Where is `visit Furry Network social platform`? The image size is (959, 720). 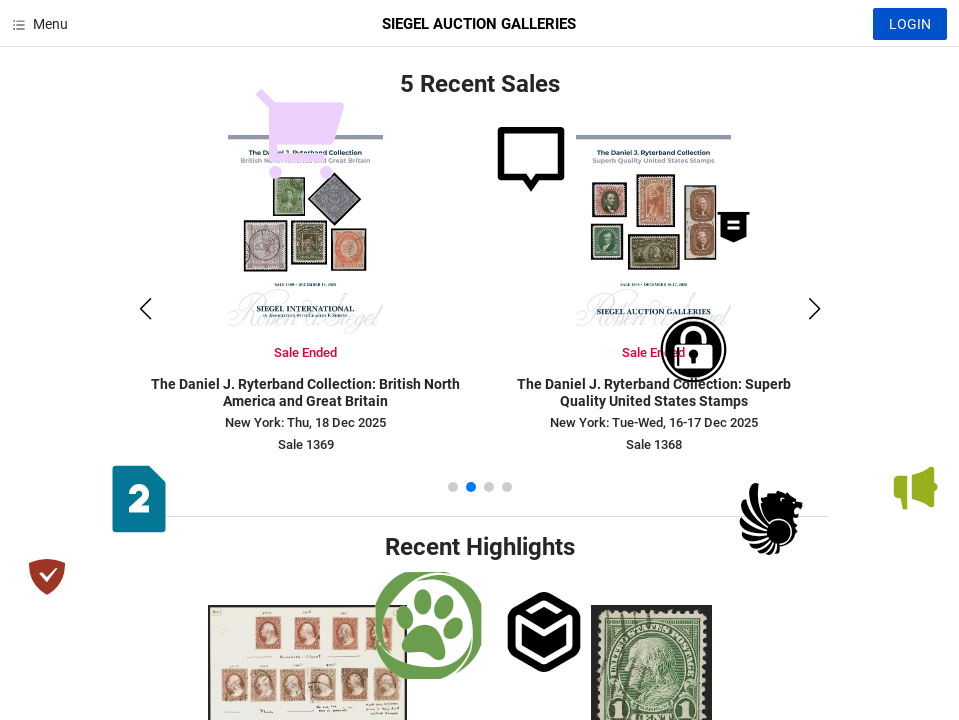 visit Furry Network social platform is located at coordinates (428, 625).